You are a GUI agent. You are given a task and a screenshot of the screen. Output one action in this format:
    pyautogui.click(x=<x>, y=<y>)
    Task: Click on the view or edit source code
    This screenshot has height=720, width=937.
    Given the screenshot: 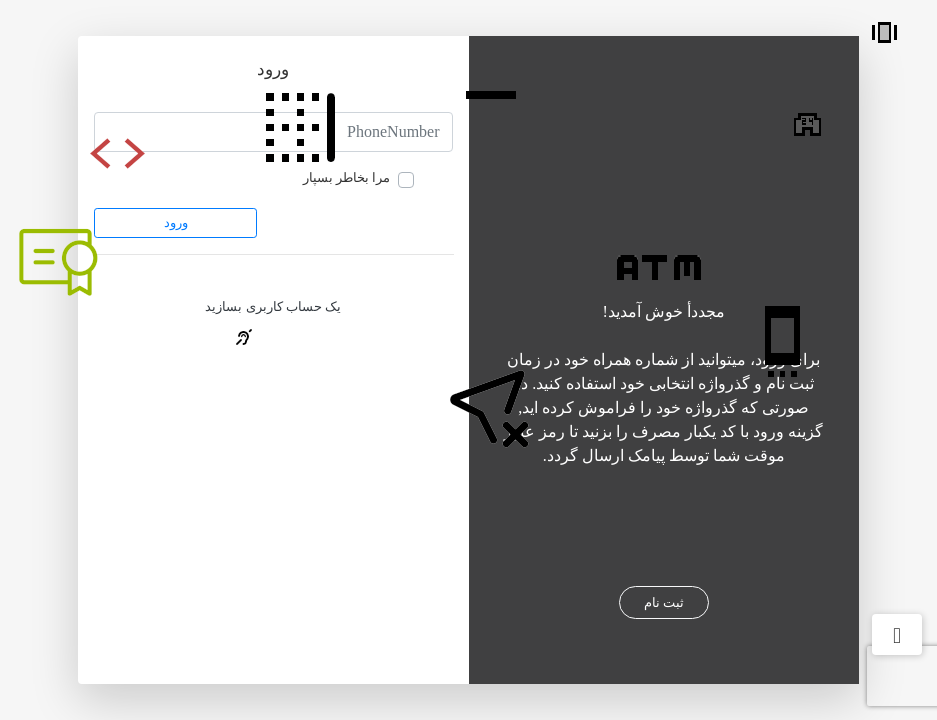 What is the action you would take?
    pyautogui.click(x=117, y=153)
    